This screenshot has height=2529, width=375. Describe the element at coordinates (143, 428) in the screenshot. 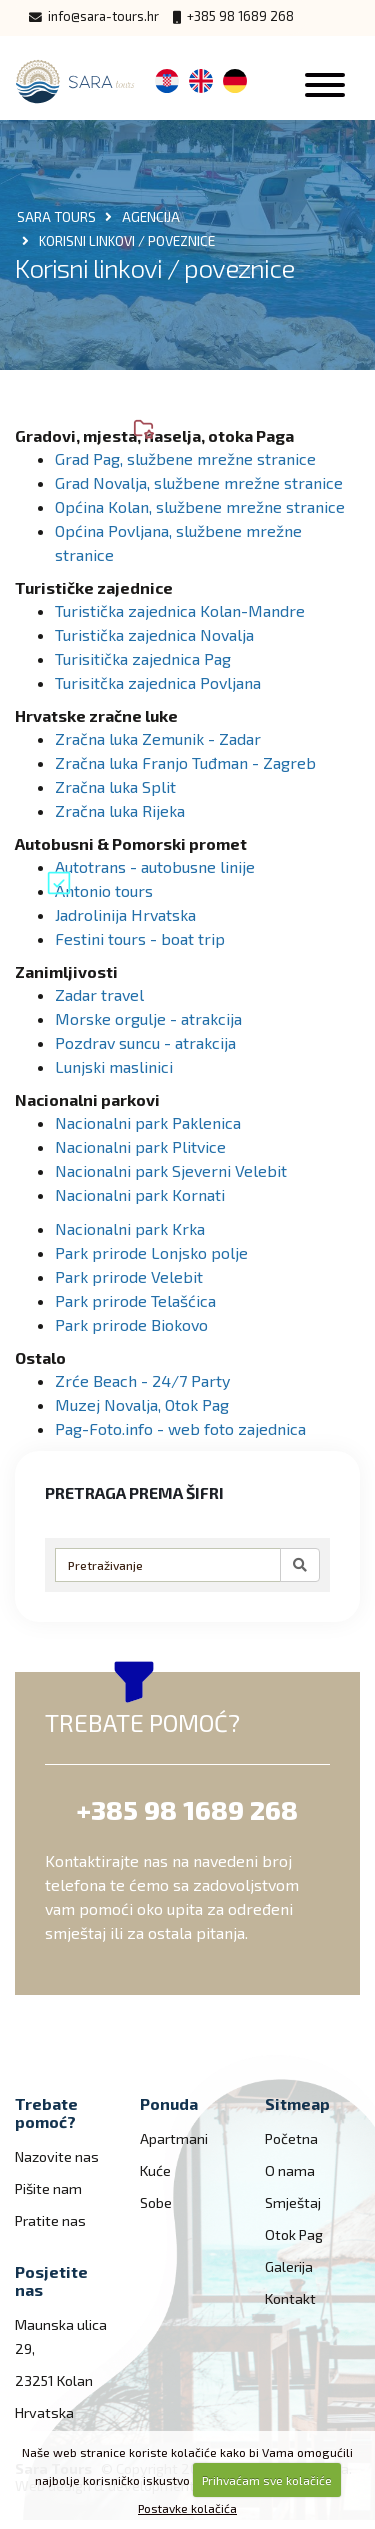

I see `access your favorite or starred folder` at that location.